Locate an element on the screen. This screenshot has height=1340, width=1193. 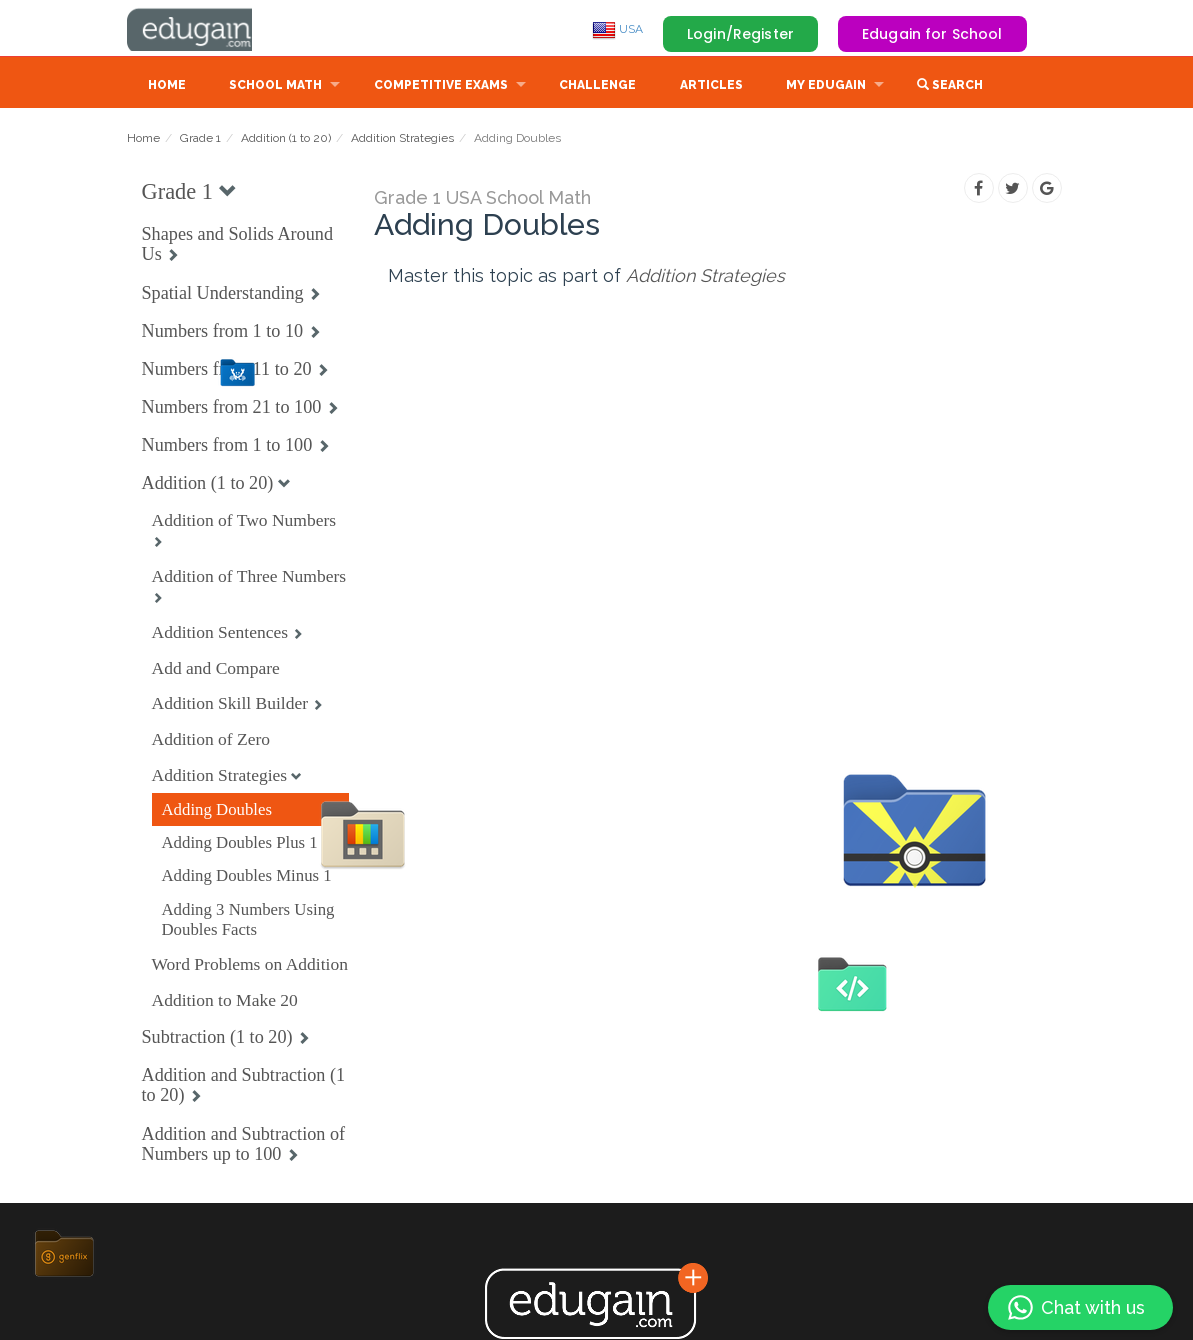
open programming projects folder is located at coordinates (852, 986).